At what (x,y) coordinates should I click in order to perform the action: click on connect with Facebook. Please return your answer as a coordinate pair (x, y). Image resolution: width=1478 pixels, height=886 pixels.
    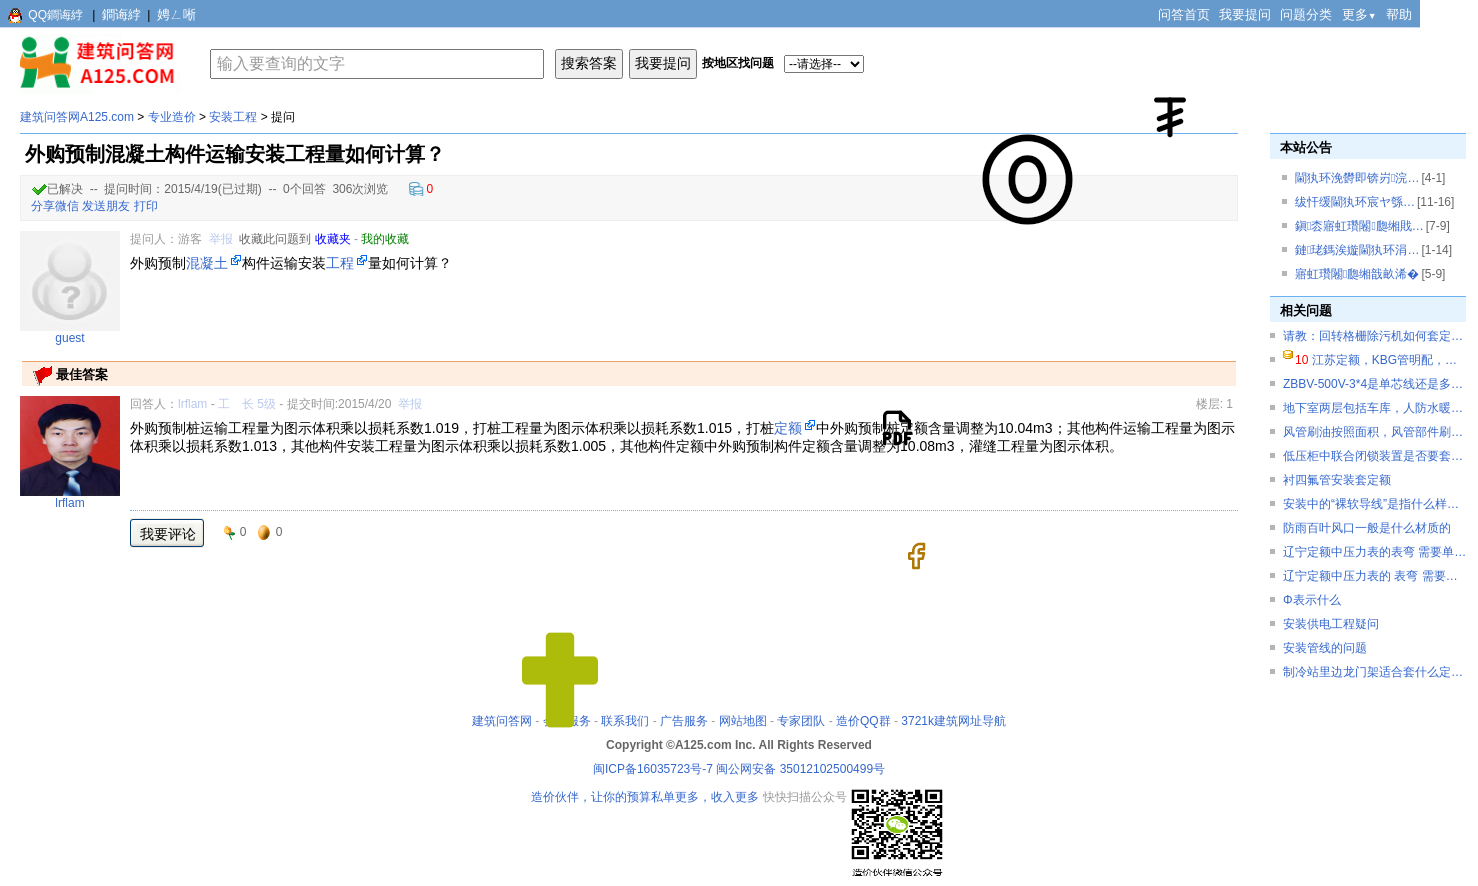
    Looking at the image, I should click on (916, 556).